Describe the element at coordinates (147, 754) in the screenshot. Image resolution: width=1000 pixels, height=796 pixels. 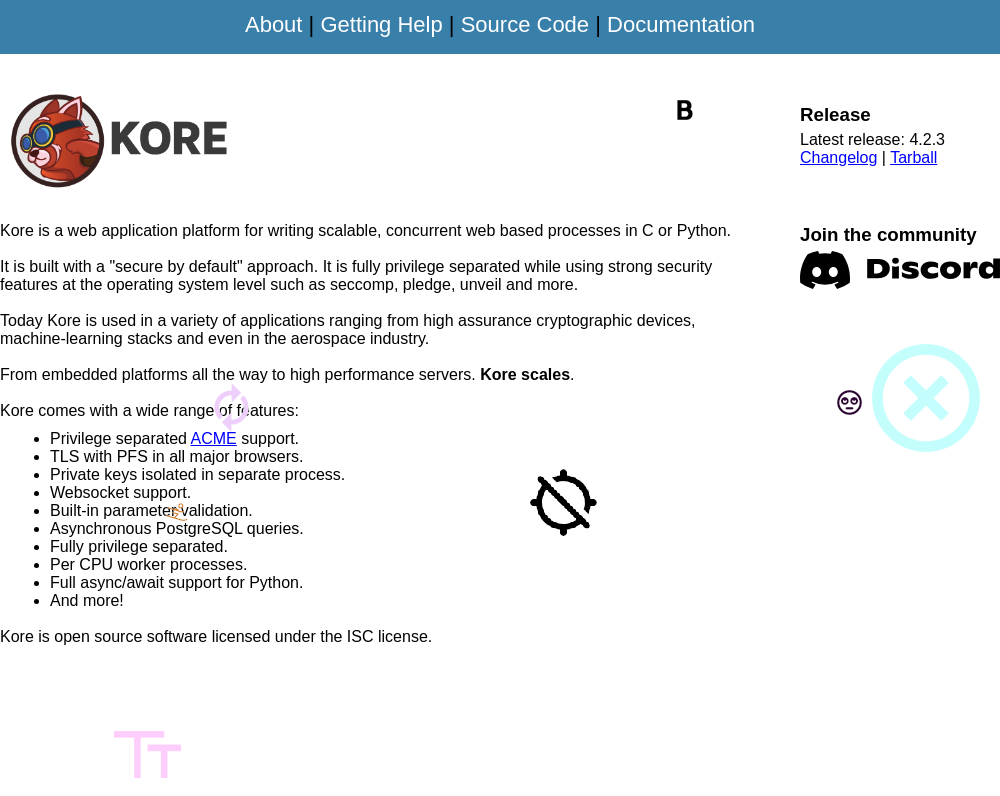
I see `adjust text size settings` at that location.